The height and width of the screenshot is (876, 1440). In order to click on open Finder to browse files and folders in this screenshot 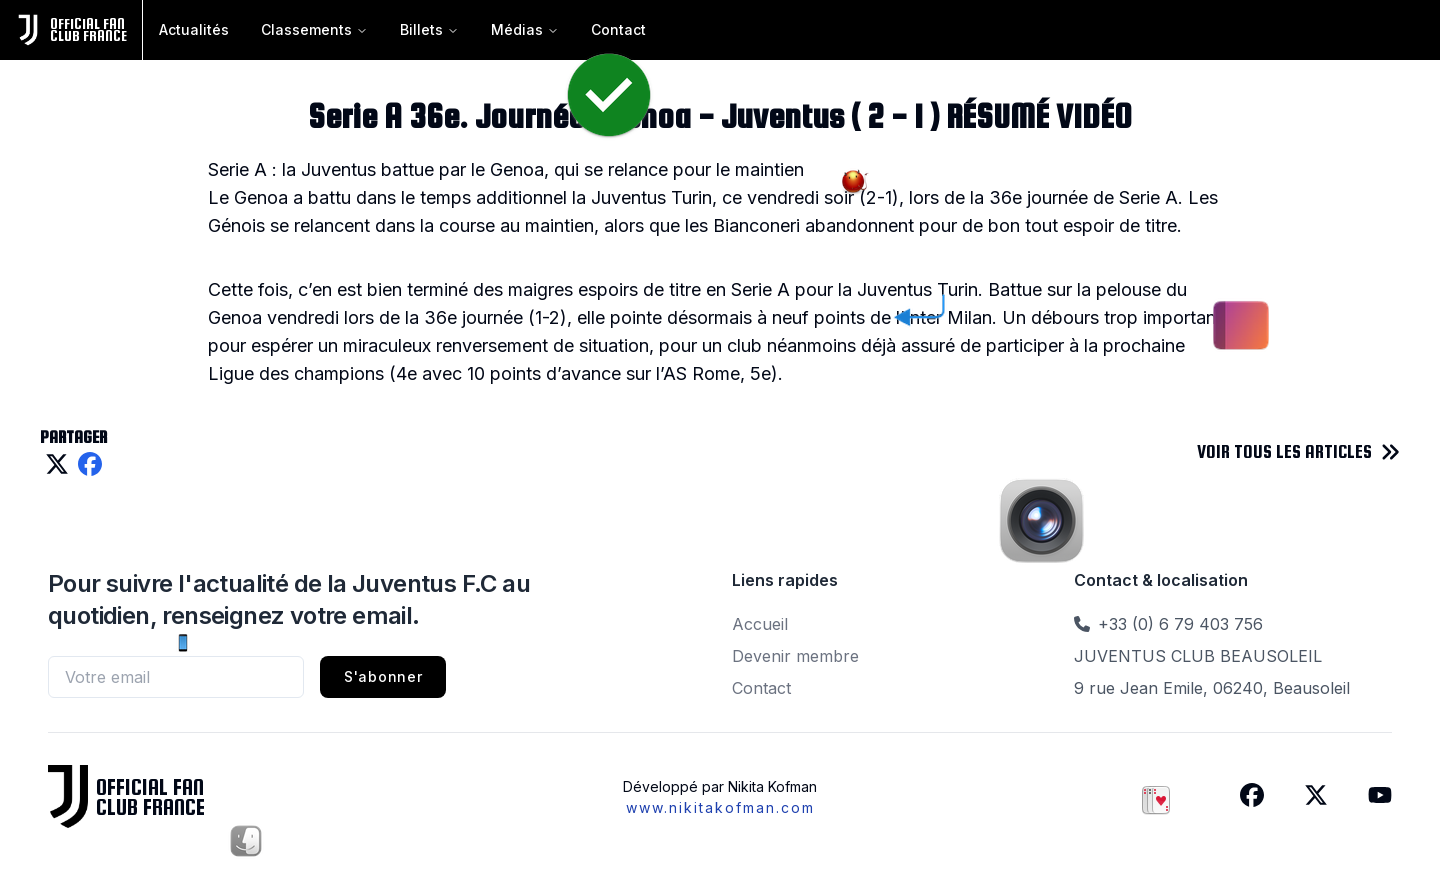, I will do `click(246, 841)`.